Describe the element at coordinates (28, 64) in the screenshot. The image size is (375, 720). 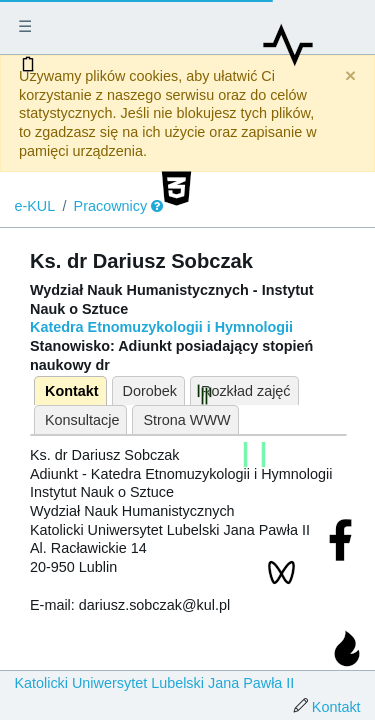
I see `indicates low battery level` at that location.